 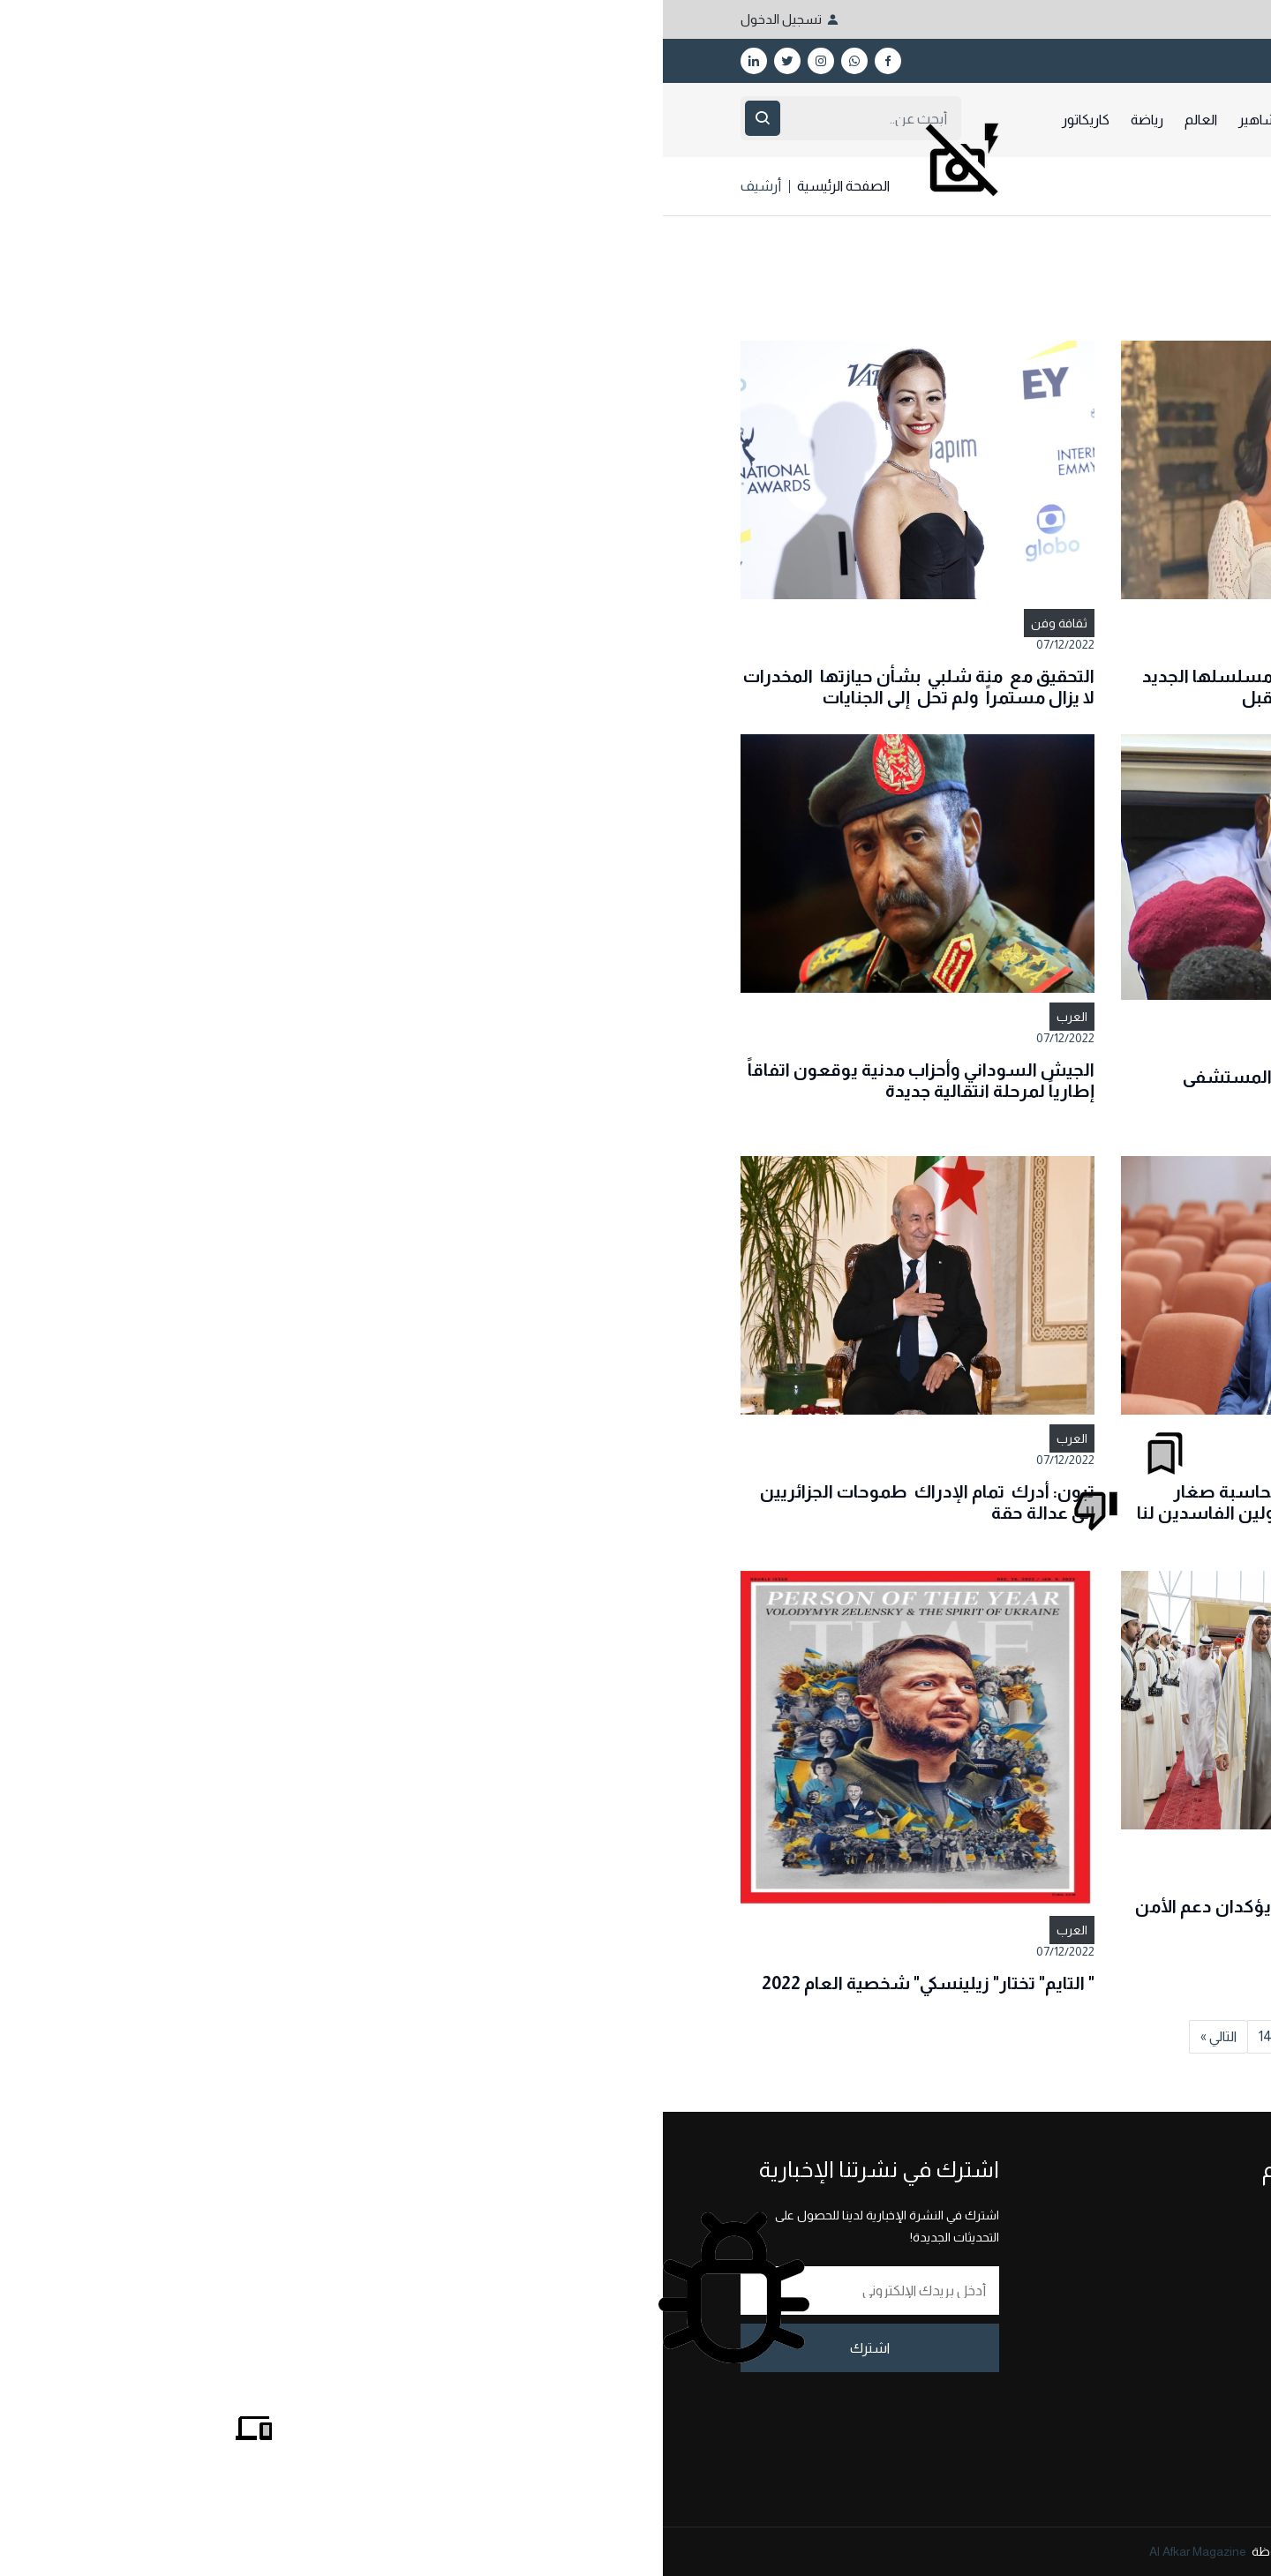 What do you see at coordinates (1095, 1509) in the screenshot?
I see `dislike or downvote content` at bounding box center [1095, 1509].